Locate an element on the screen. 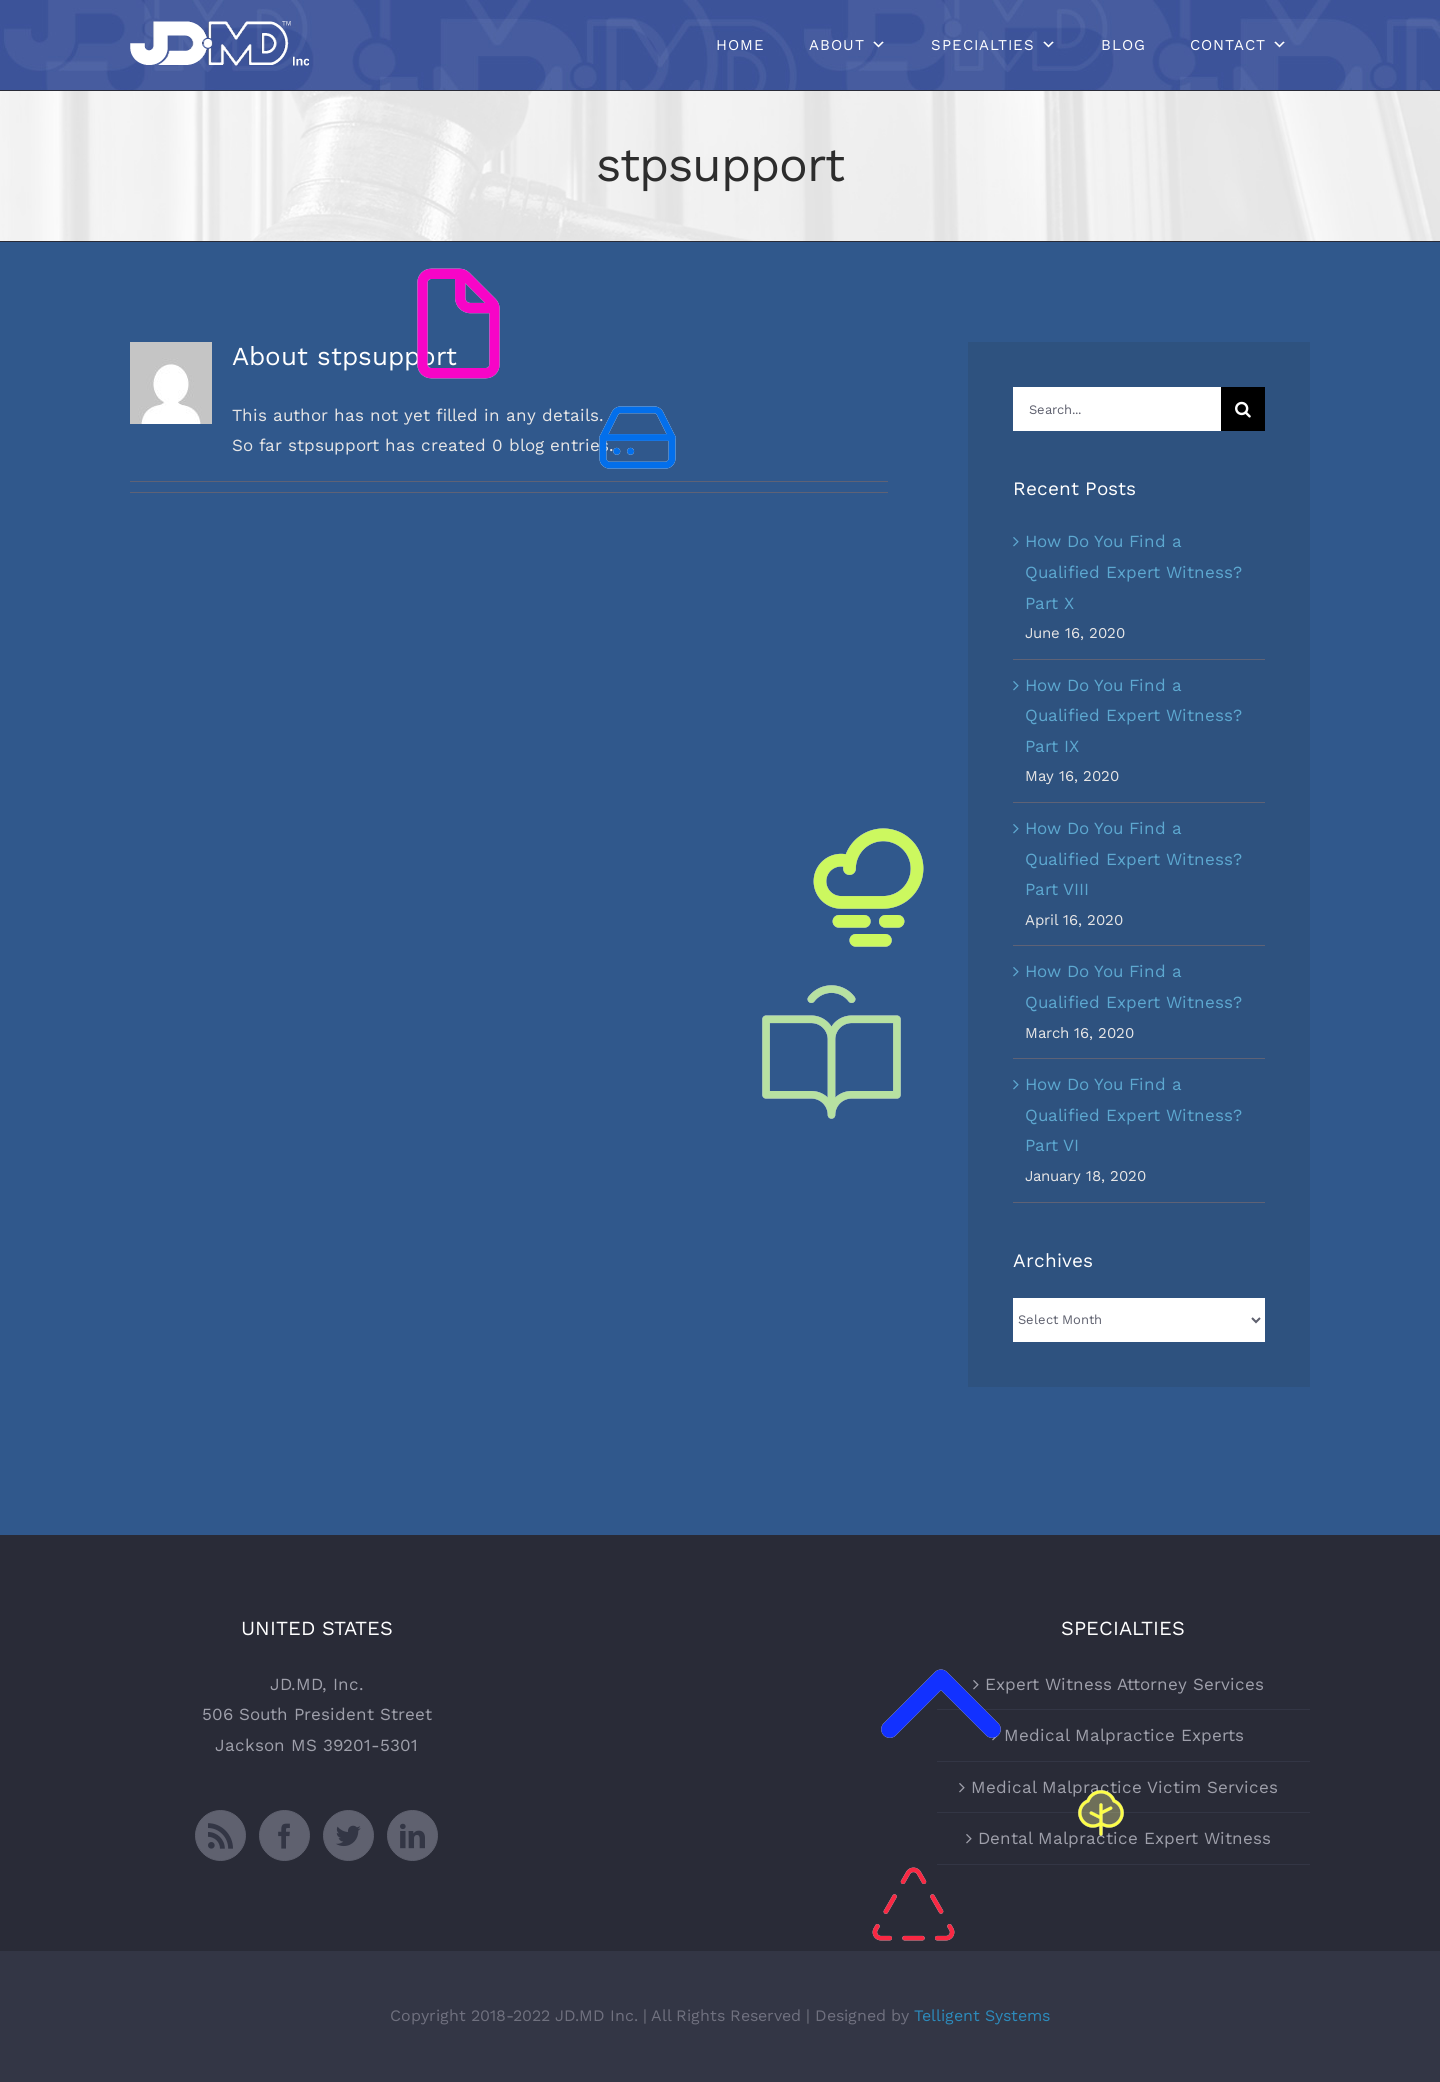  collapse an expanded section is located at coordinates (941, 1735).